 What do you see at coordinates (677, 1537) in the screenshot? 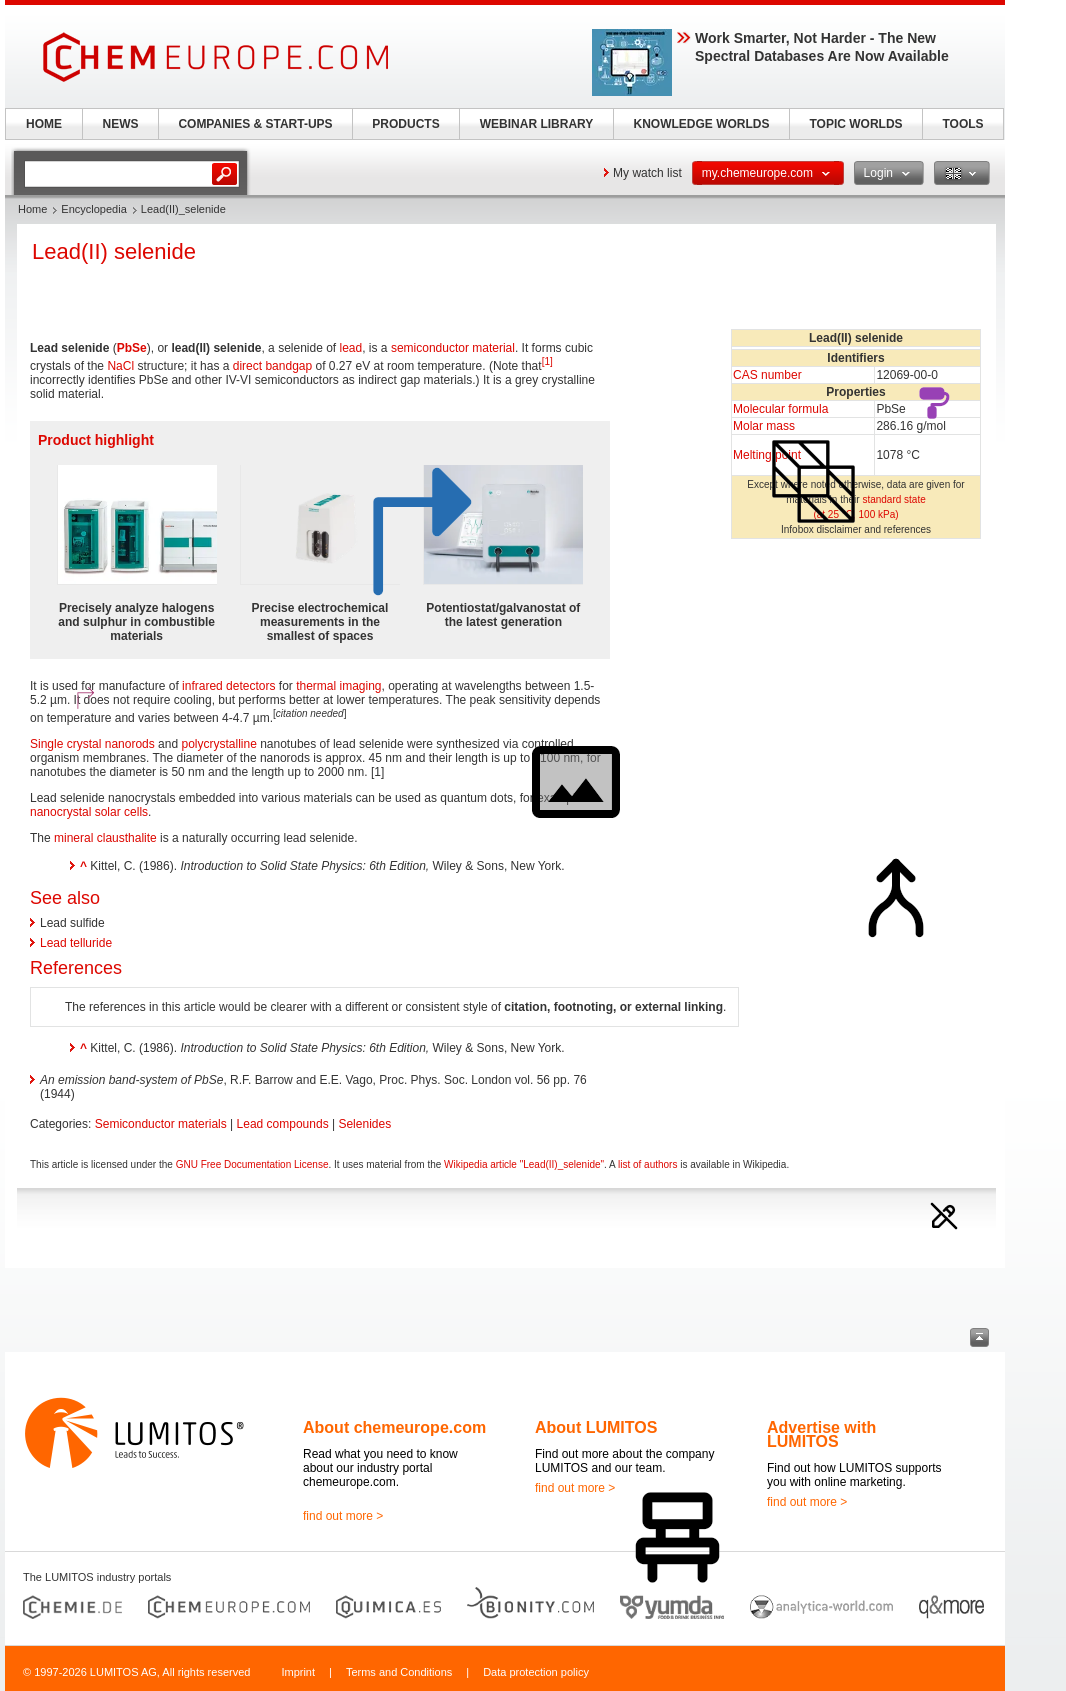
I see `browse furniture or seating options` at bounding box center [677, 1537].